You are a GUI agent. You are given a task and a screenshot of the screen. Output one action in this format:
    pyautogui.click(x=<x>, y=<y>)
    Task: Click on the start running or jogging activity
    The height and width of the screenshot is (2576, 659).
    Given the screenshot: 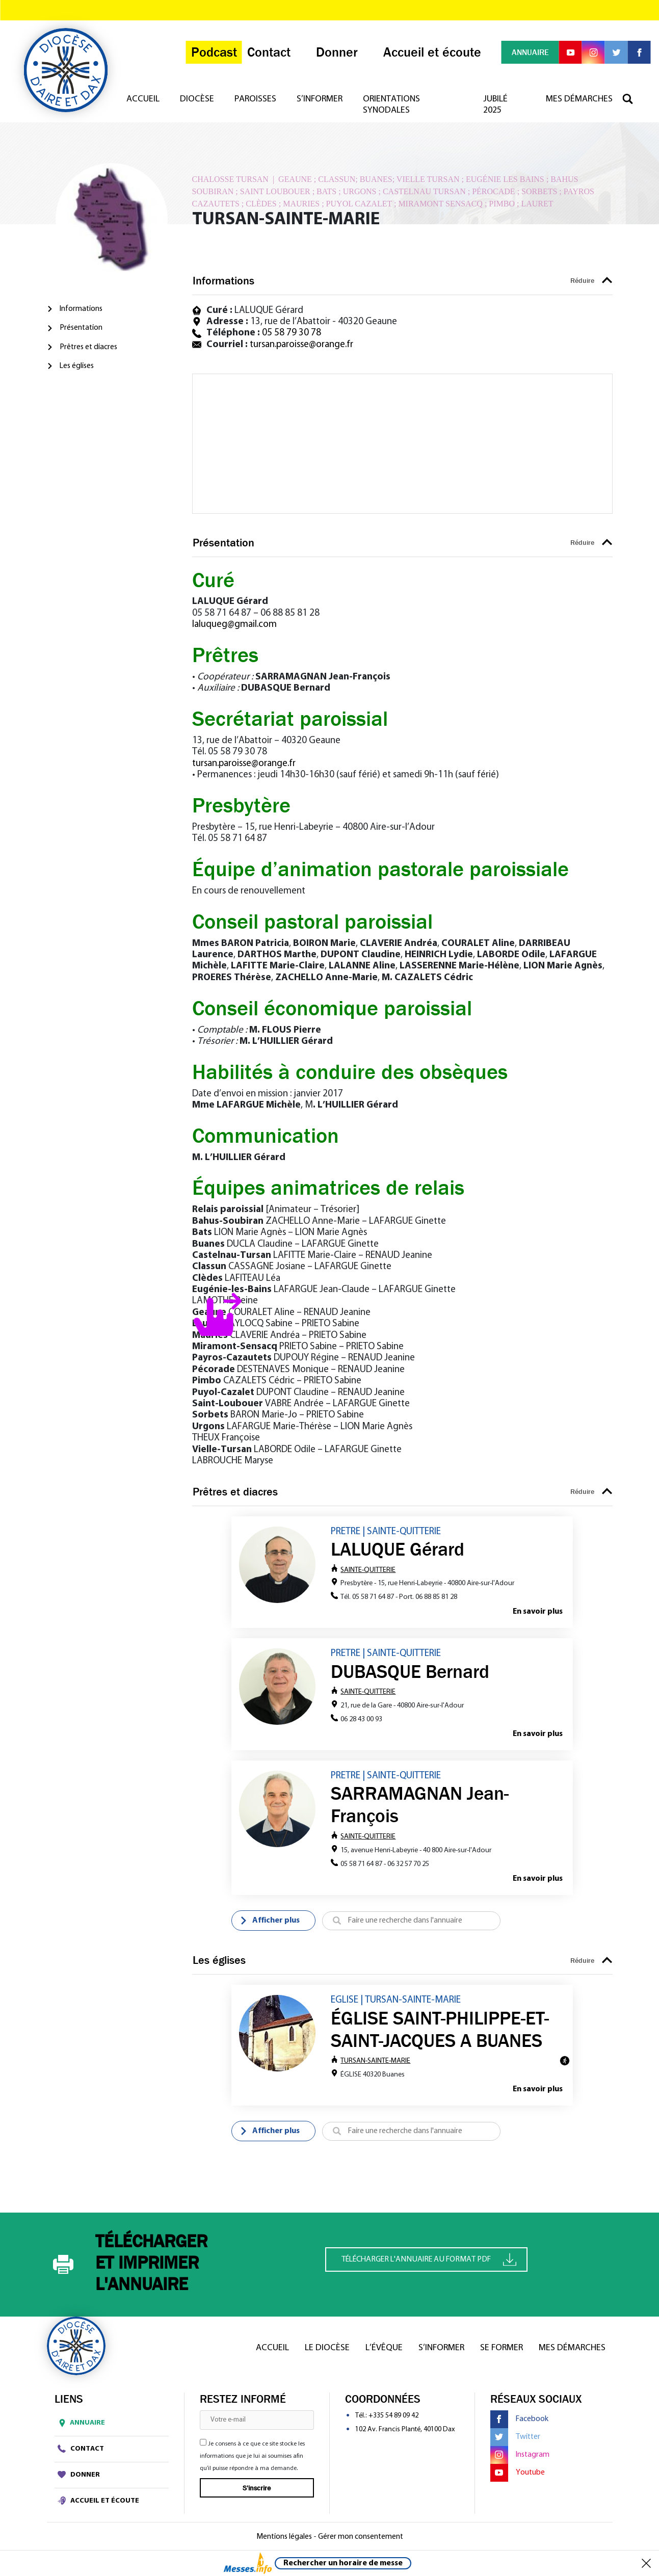 What is the action you would take?
    pyautogui.click(x=565, y=2061)
    